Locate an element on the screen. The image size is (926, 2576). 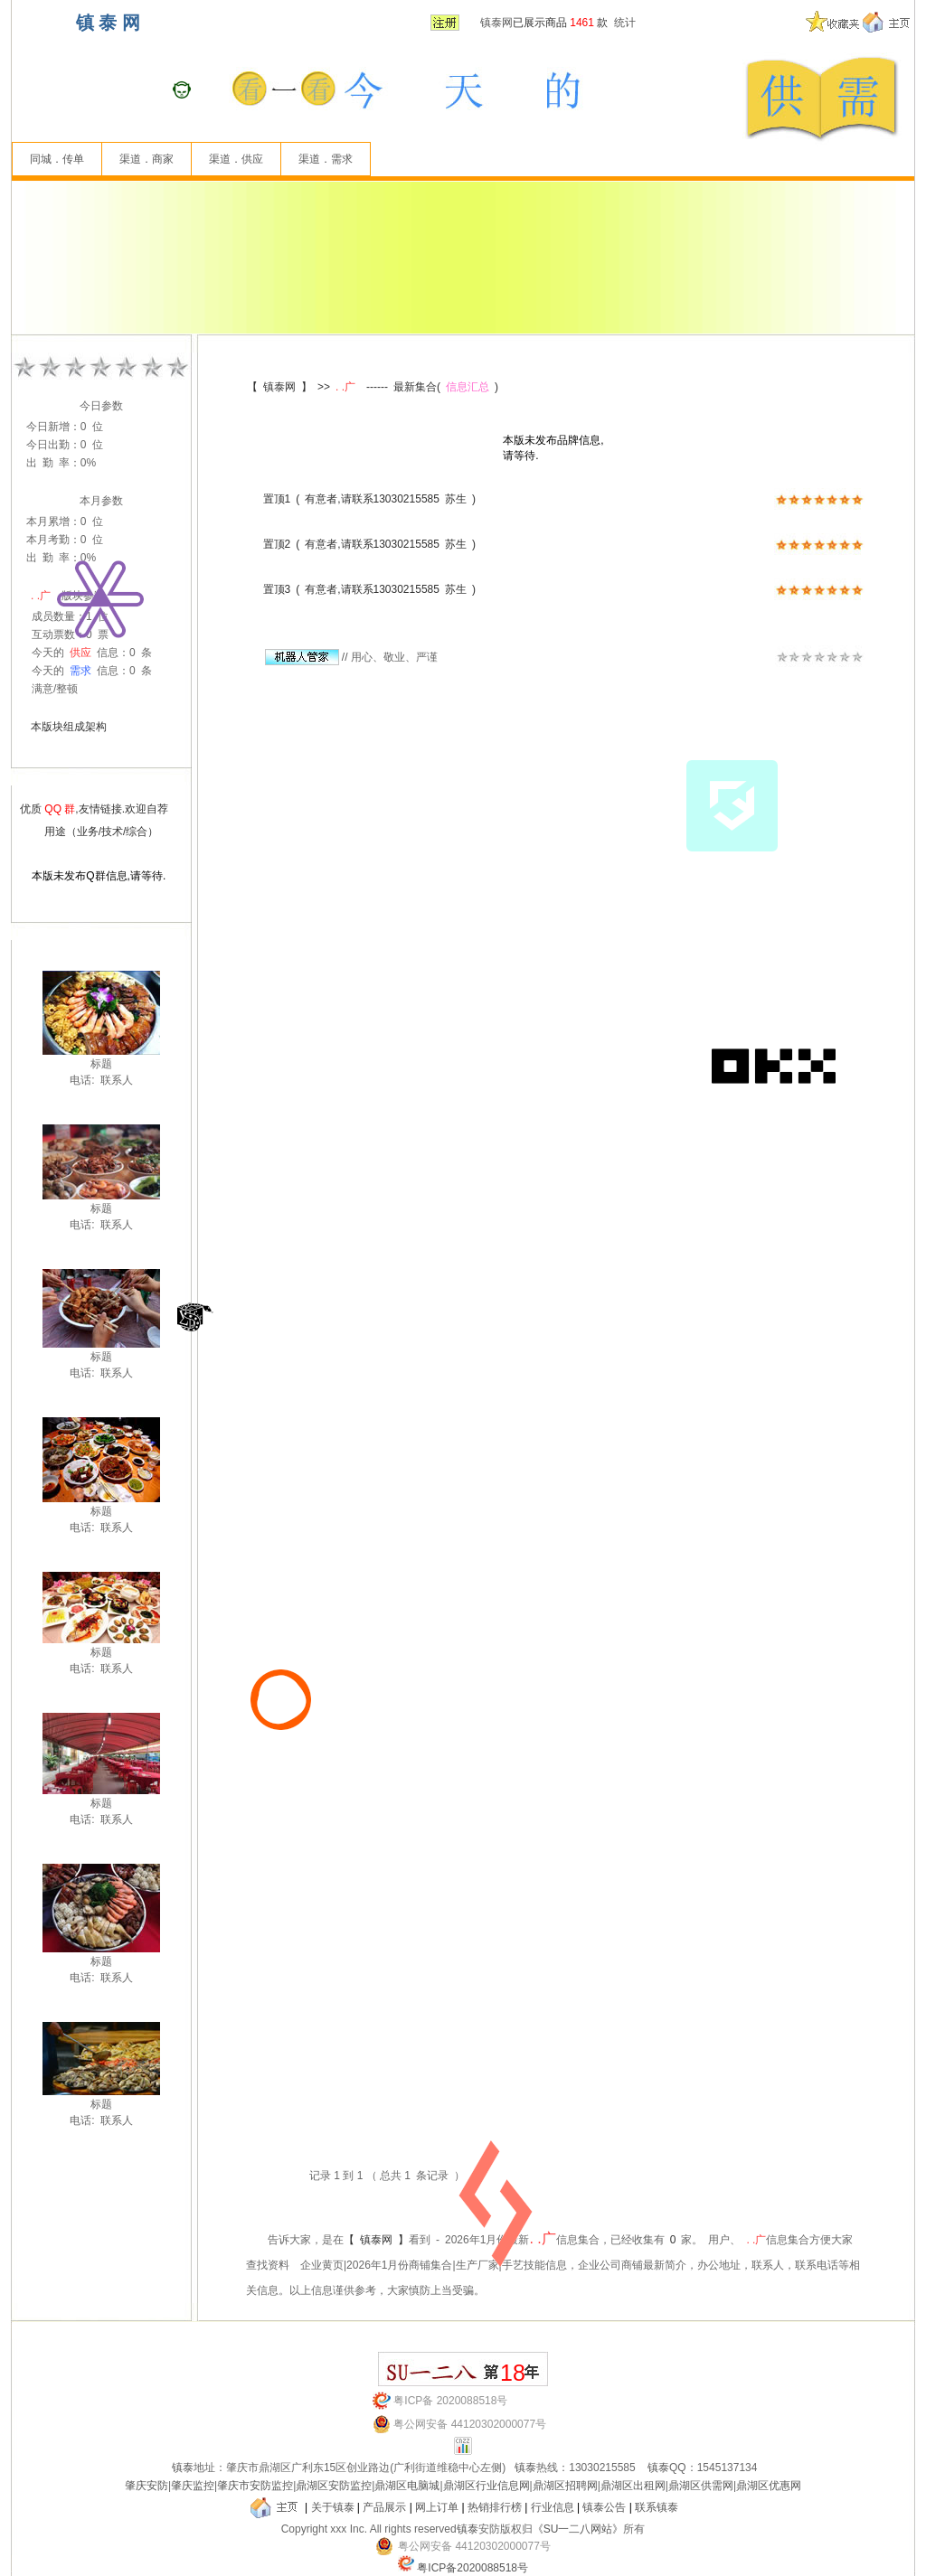
open napster music streaming app is located at coordinates (182, 89).